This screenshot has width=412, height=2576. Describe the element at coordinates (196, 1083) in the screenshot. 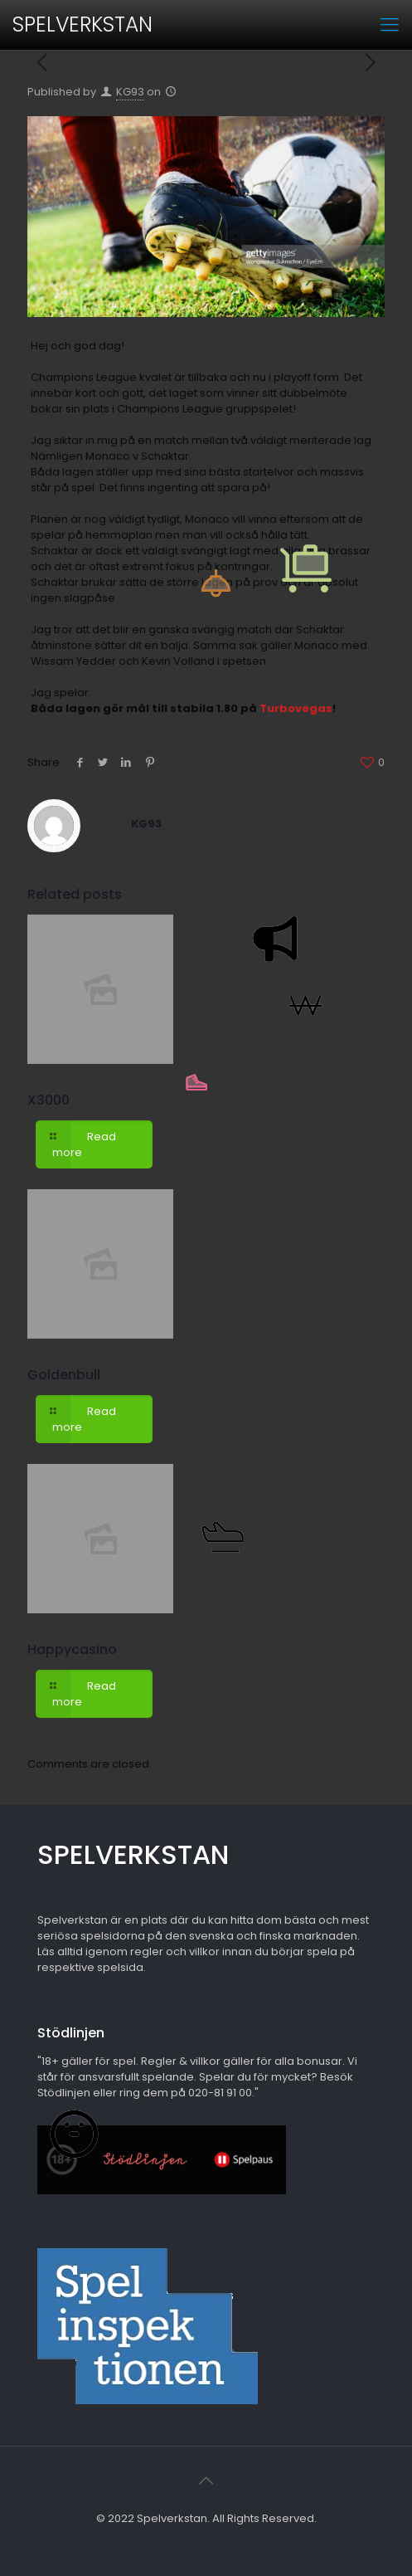

I see `access footwear or shoe category` at that location.